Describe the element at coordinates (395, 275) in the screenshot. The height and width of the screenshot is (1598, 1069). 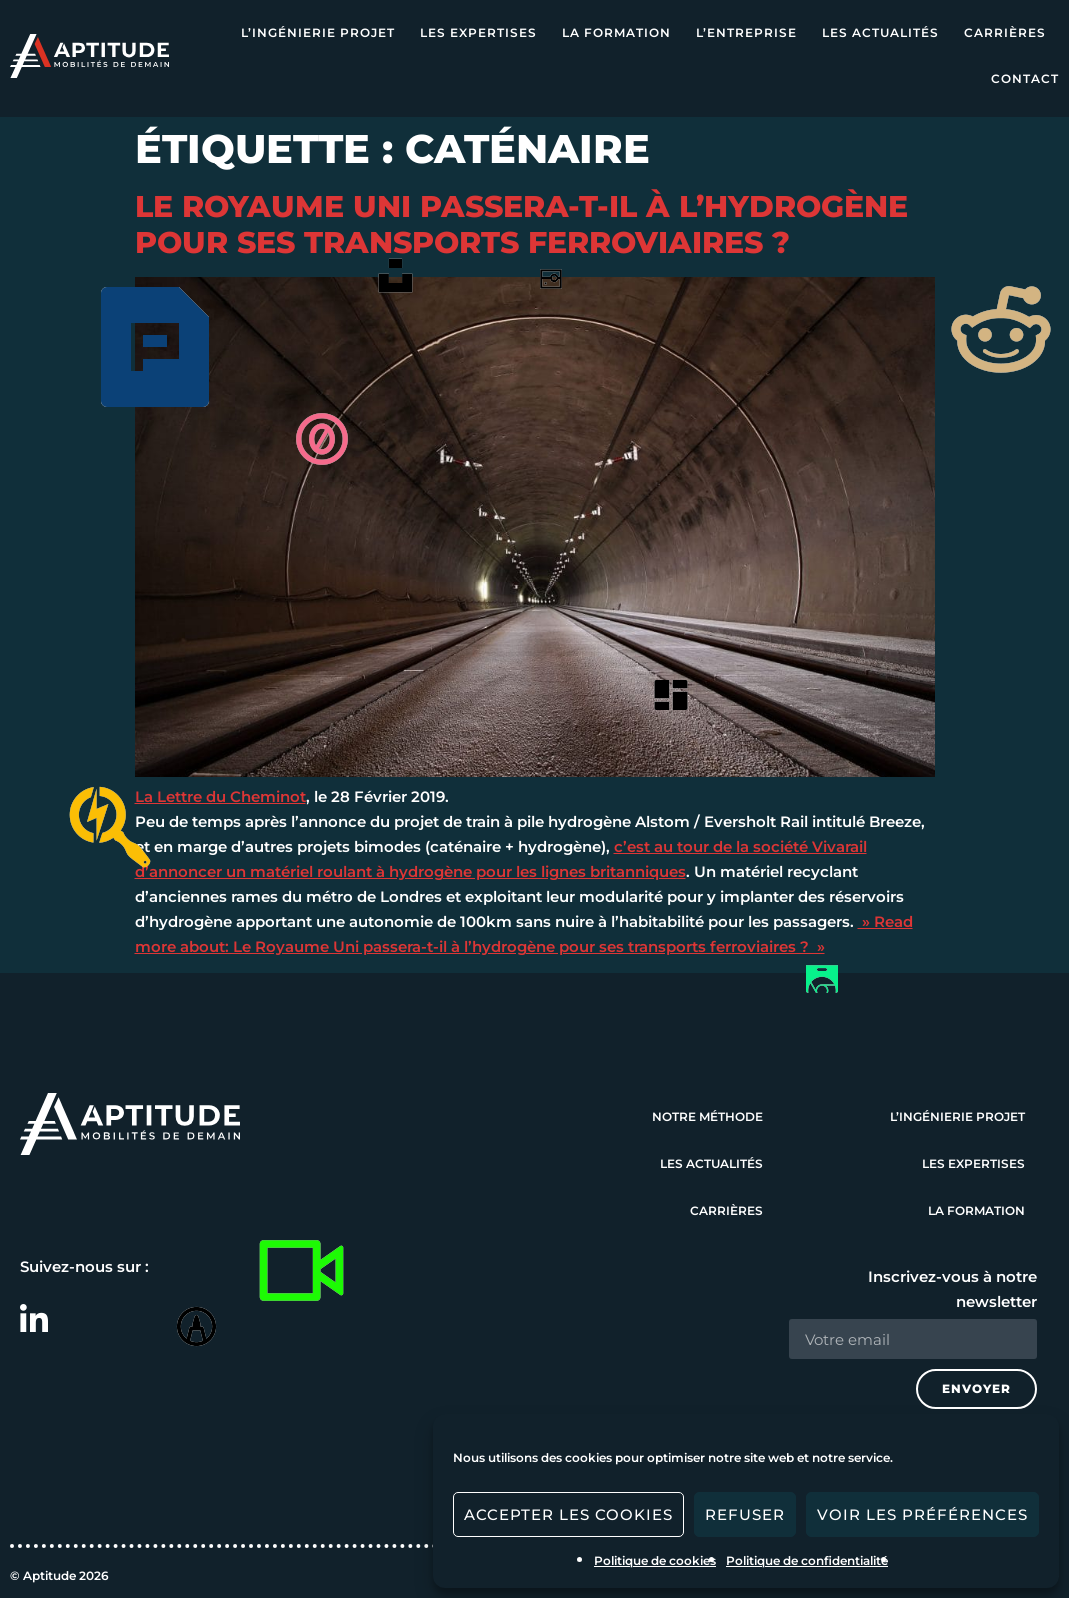
I see `open unsplash to browse stock photos` at that location.